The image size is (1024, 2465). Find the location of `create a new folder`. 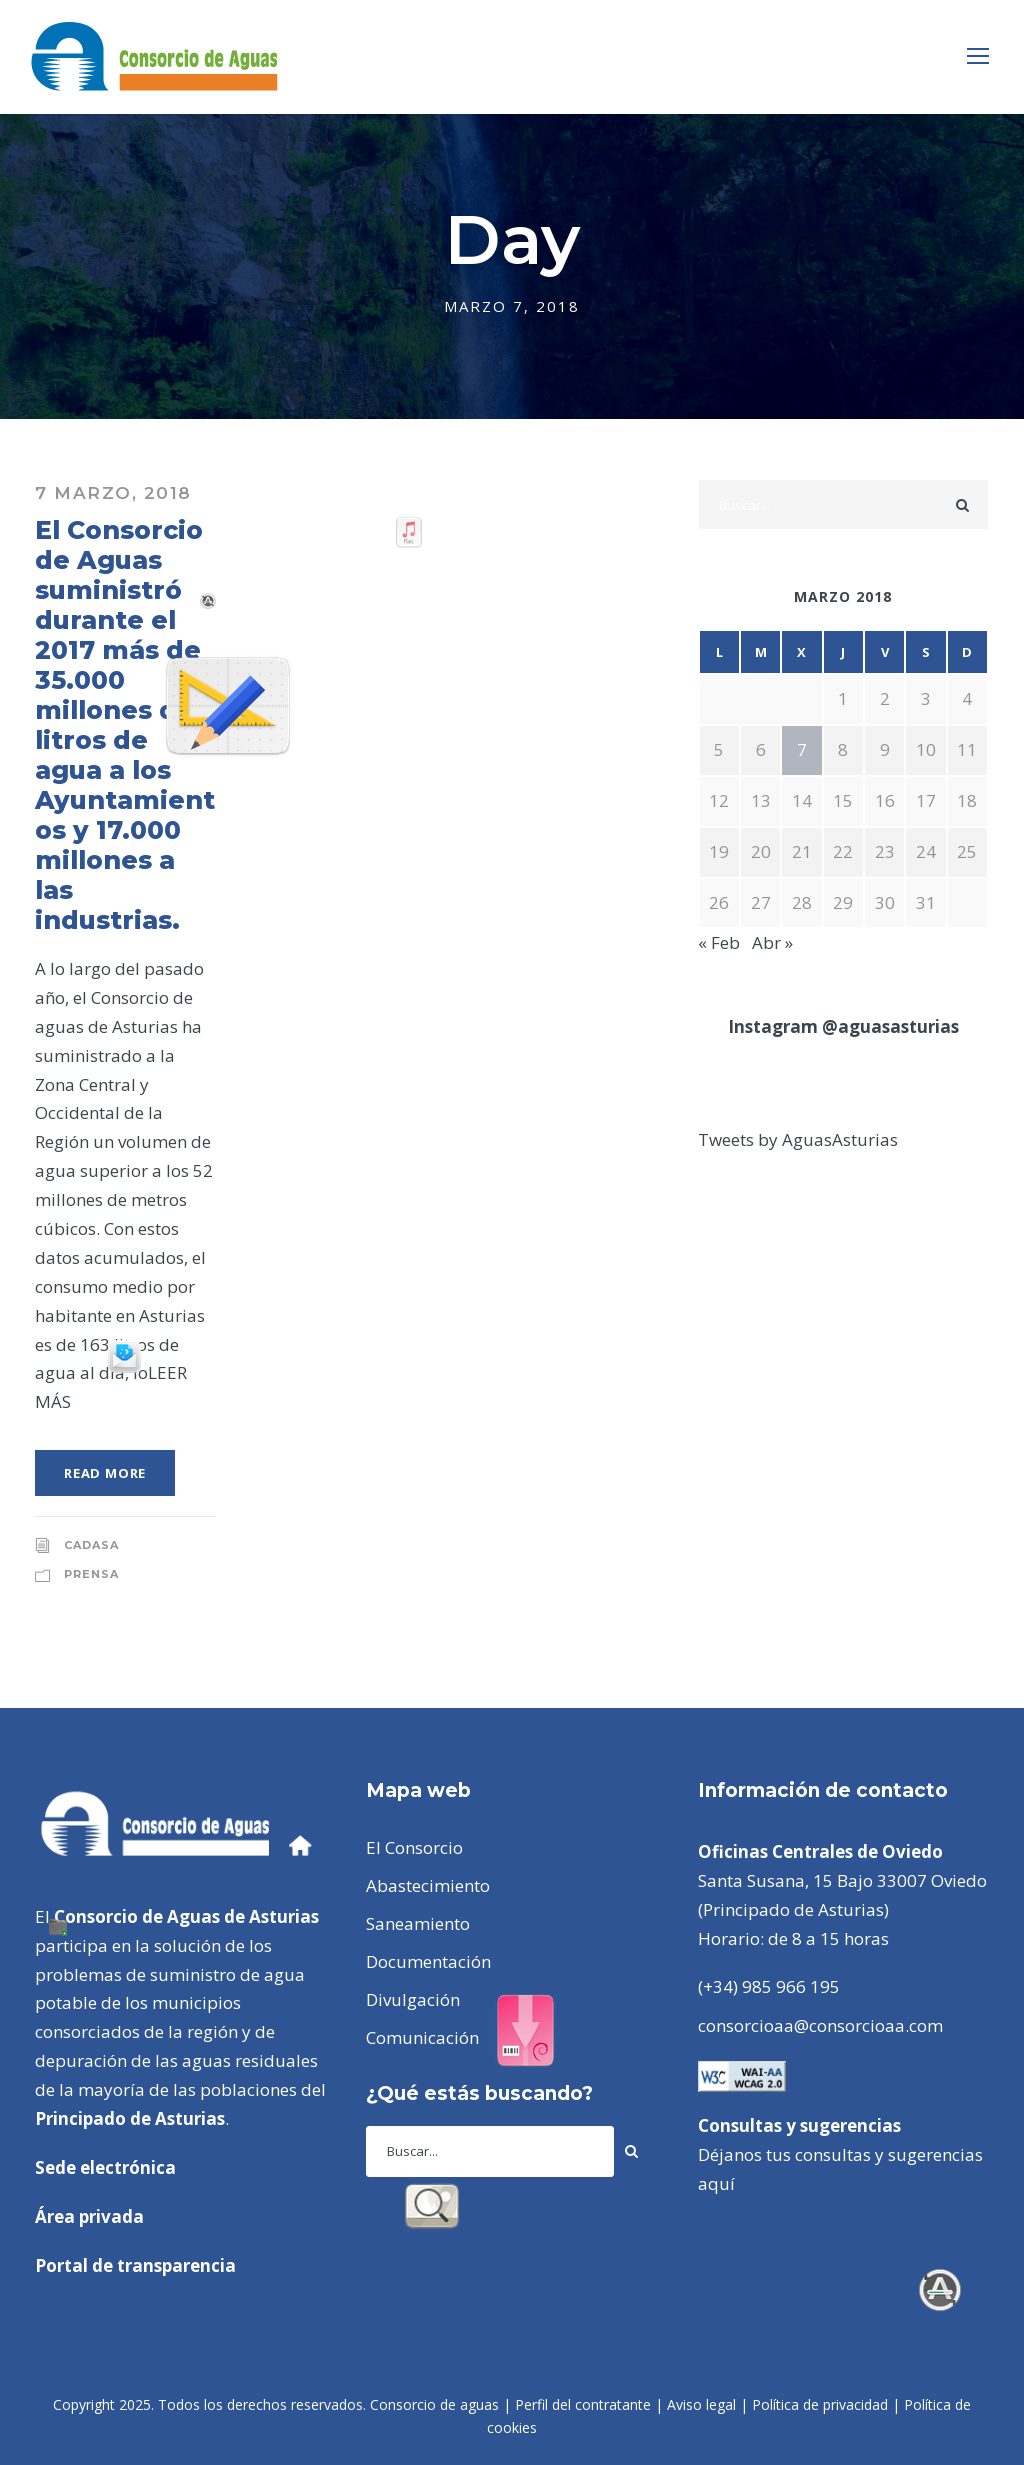

create a new folder is located at coordinates (58, 1927).